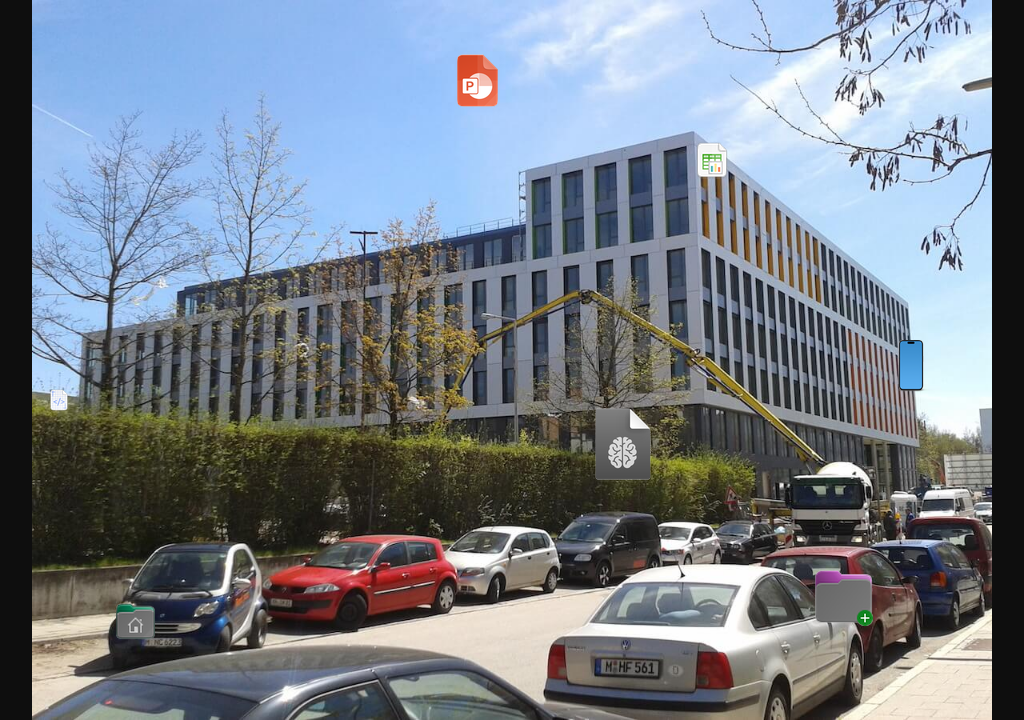 This screenshot has width=1024, height=720. Describe the element at coordinates (911, 366) in the screenshot. I see `iPhone 16 device icon` at that location.